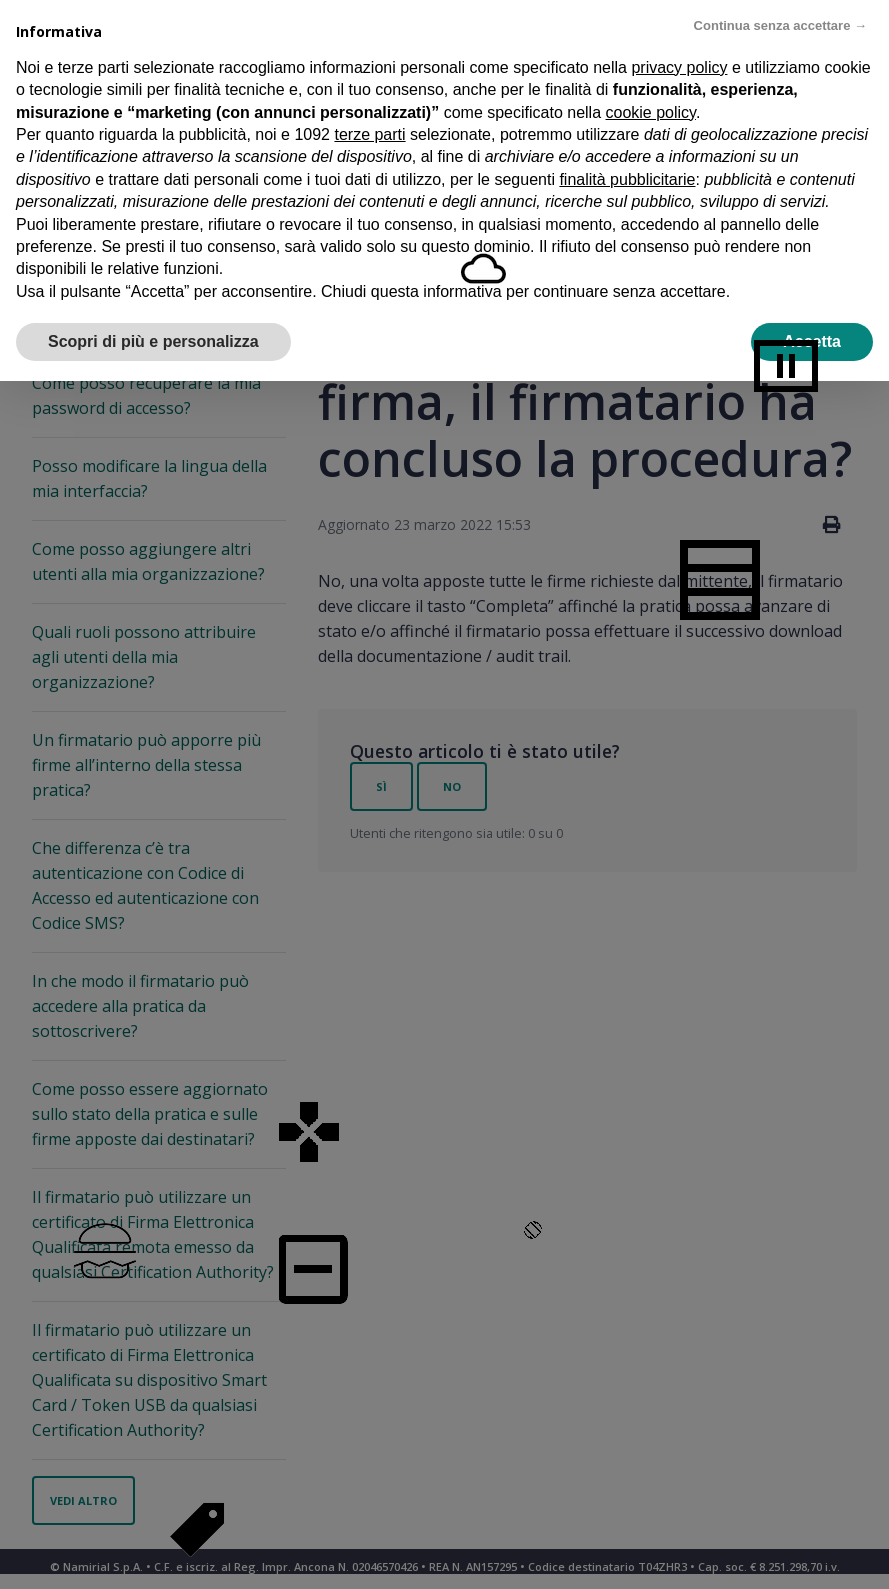 This screenshot has width=889, height=1589. I want to click on open navigation menu, so click(105, 1252).